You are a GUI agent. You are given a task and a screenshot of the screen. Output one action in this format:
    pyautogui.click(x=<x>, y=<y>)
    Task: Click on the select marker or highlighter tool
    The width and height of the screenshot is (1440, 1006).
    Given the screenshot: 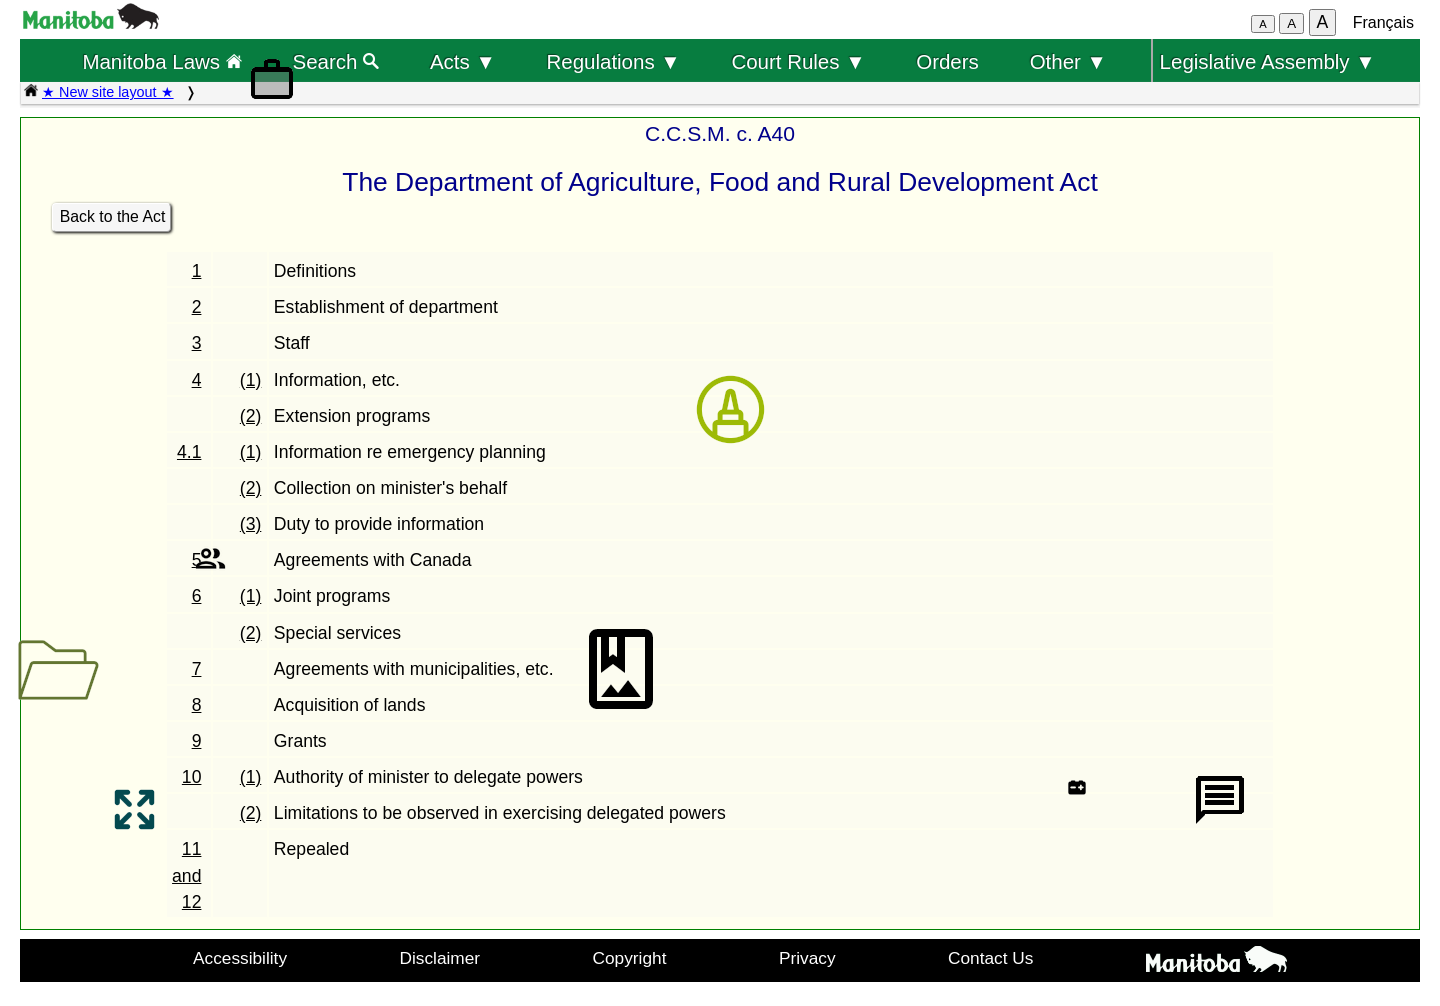 What is the action you would take?
    pyautogui.click(x=730, y=409)
    